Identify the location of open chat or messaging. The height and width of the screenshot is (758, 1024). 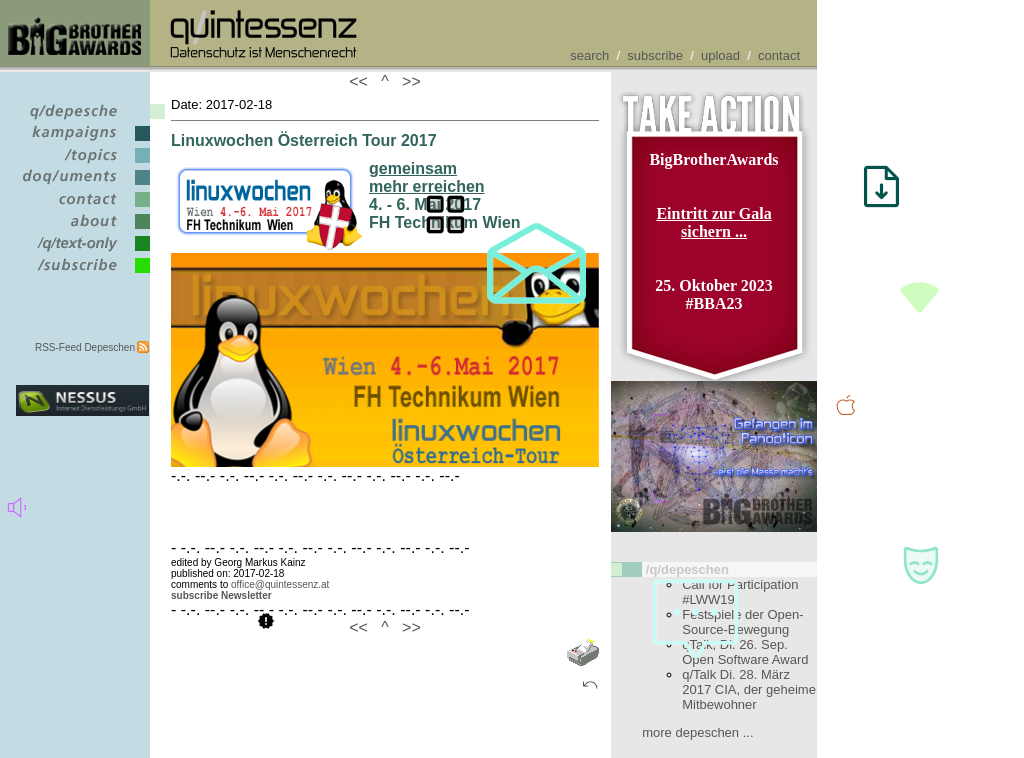
(695, 615).